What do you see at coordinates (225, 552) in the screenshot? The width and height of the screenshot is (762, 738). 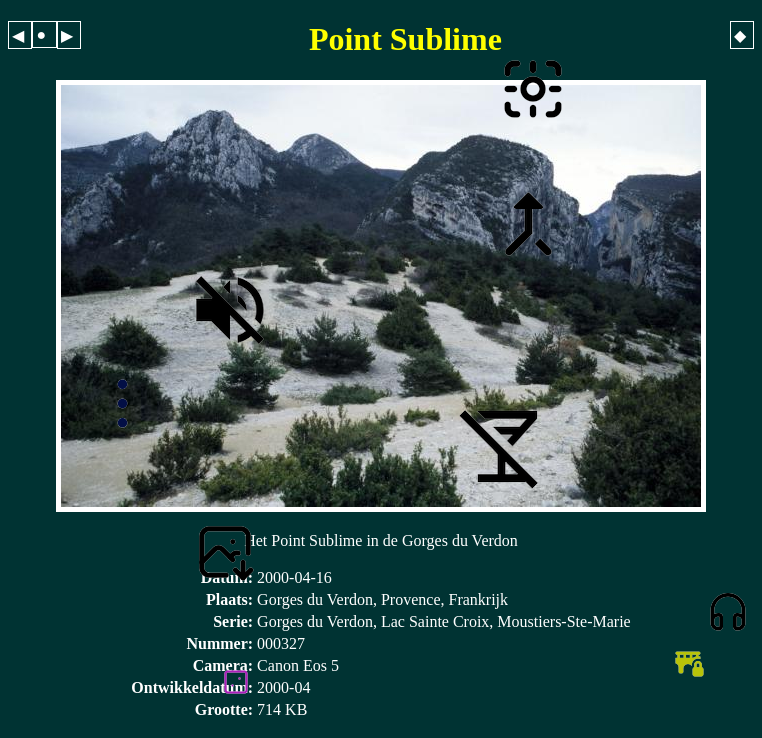 I see `download image to device` at bounding box center [225, 552].